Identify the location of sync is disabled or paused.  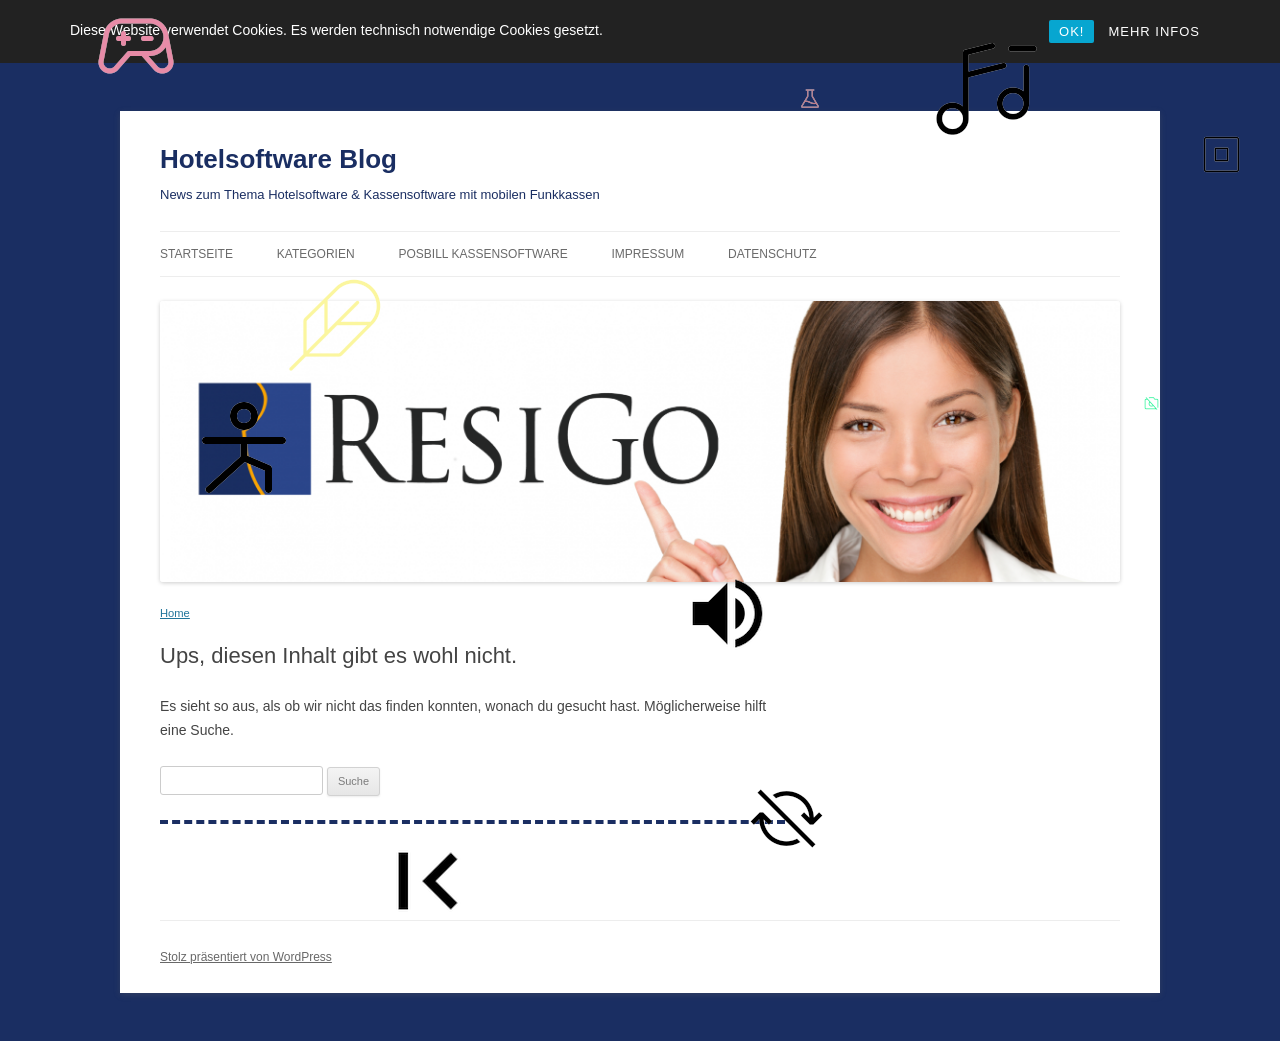
(786, 818).